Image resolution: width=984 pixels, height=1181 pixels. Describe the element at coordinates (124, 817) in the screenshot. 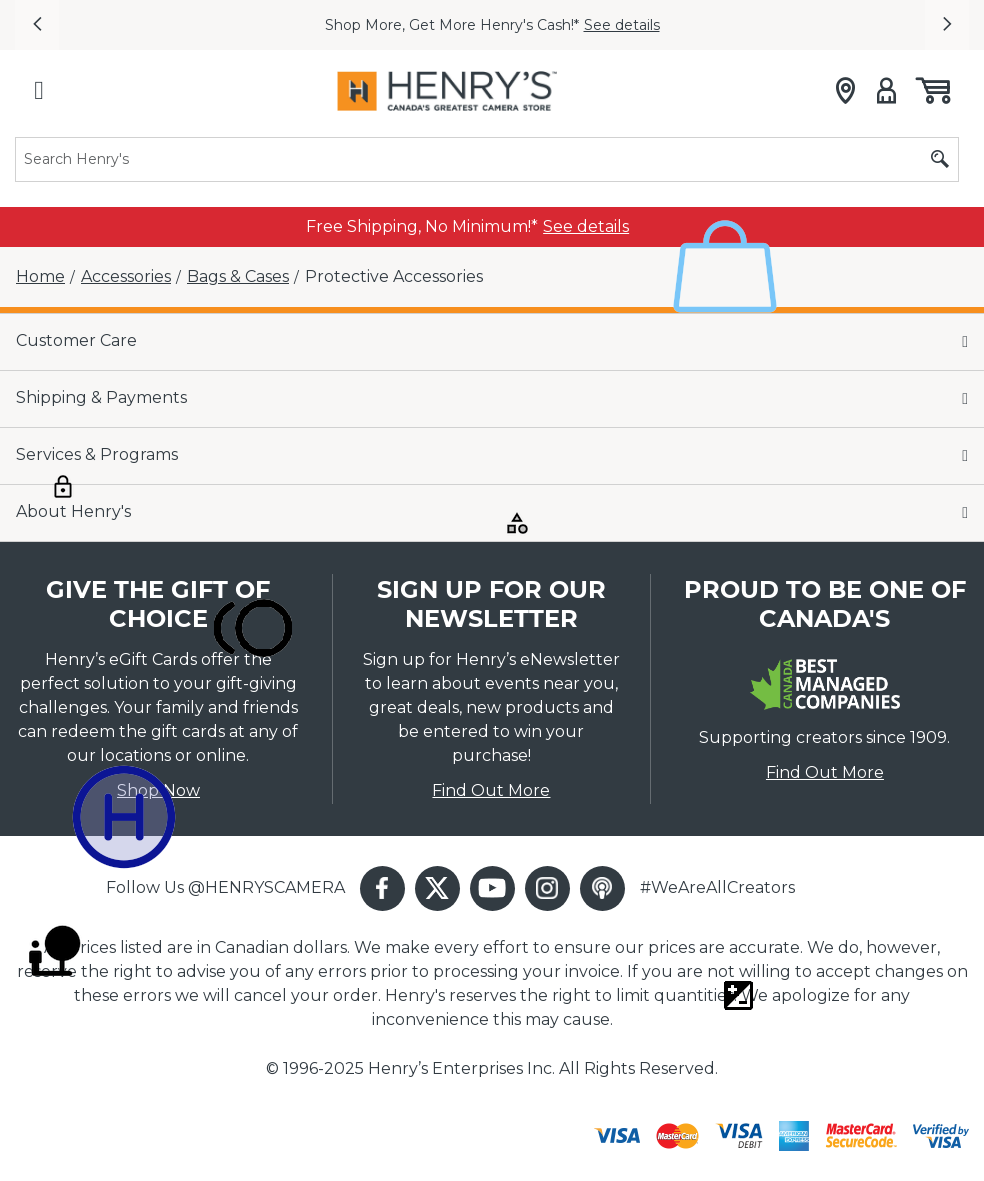

I see `hospital or medical facility indicator` at that location.